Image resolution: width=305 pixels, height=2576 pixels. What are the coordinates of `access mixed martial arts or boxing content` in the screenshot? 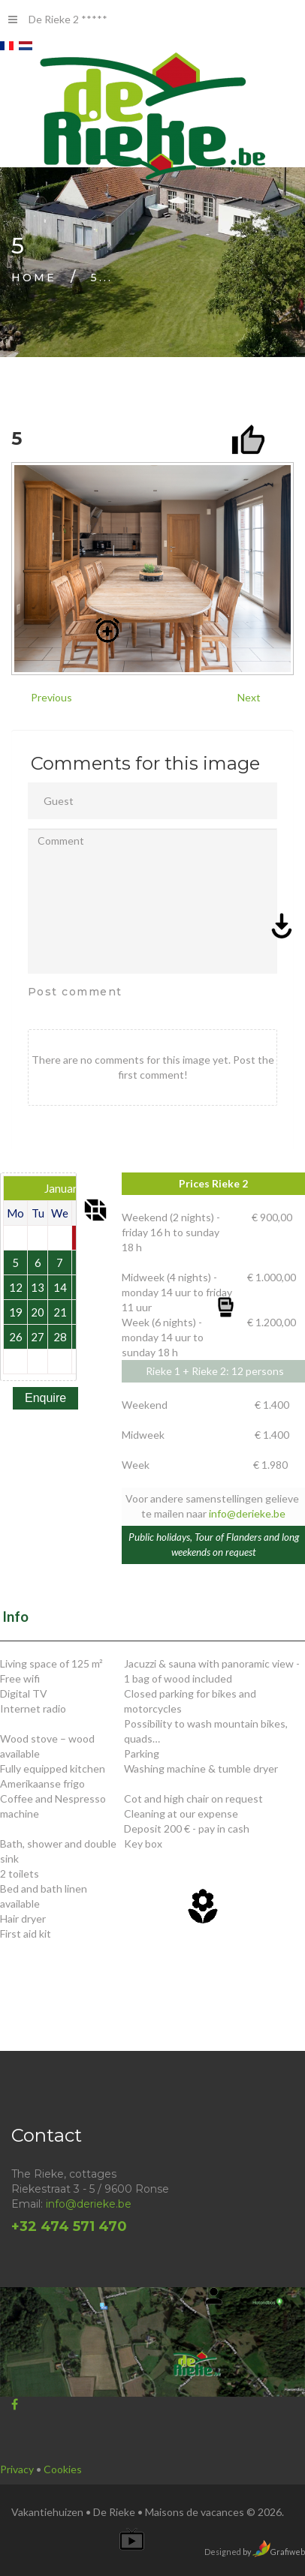 It's located at (225, 1307).